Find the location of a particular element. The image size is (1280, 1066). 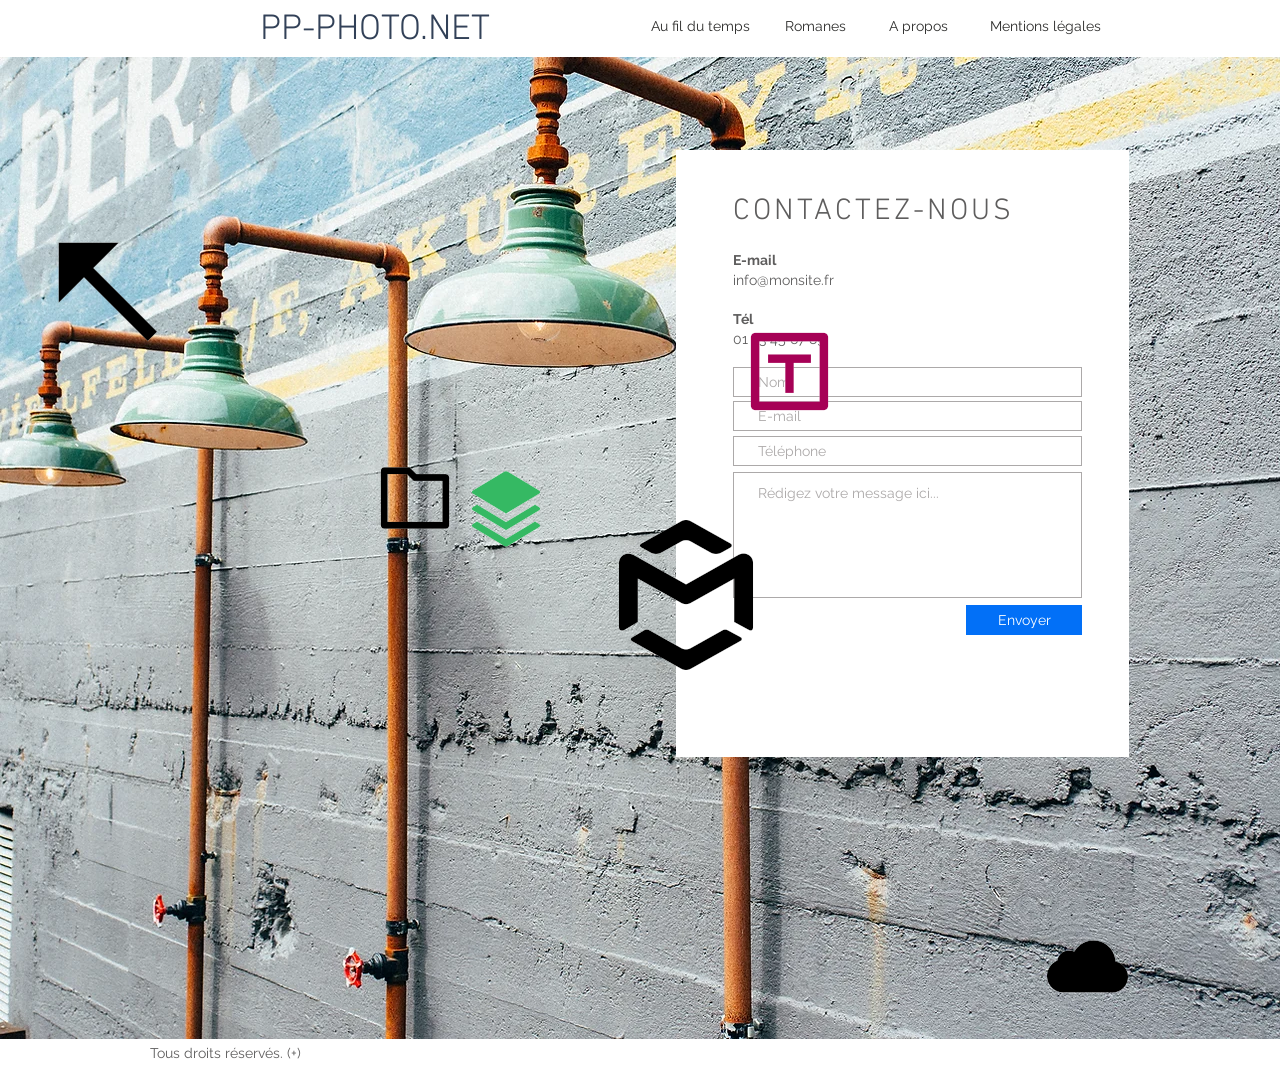

view stacked layers or content is located at coordinates (506, 510).